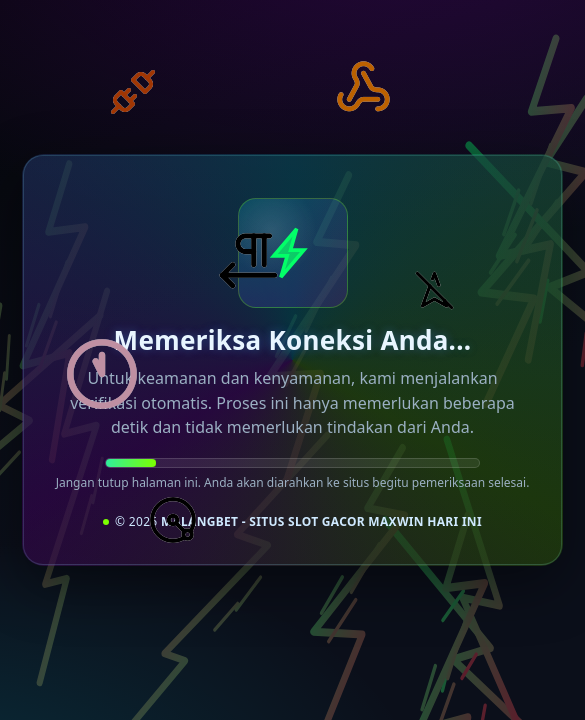 Image resolution: width=585 pixels, height=720 pixels. I want to click on indicates 11 o'clock time, so click(102, 374).